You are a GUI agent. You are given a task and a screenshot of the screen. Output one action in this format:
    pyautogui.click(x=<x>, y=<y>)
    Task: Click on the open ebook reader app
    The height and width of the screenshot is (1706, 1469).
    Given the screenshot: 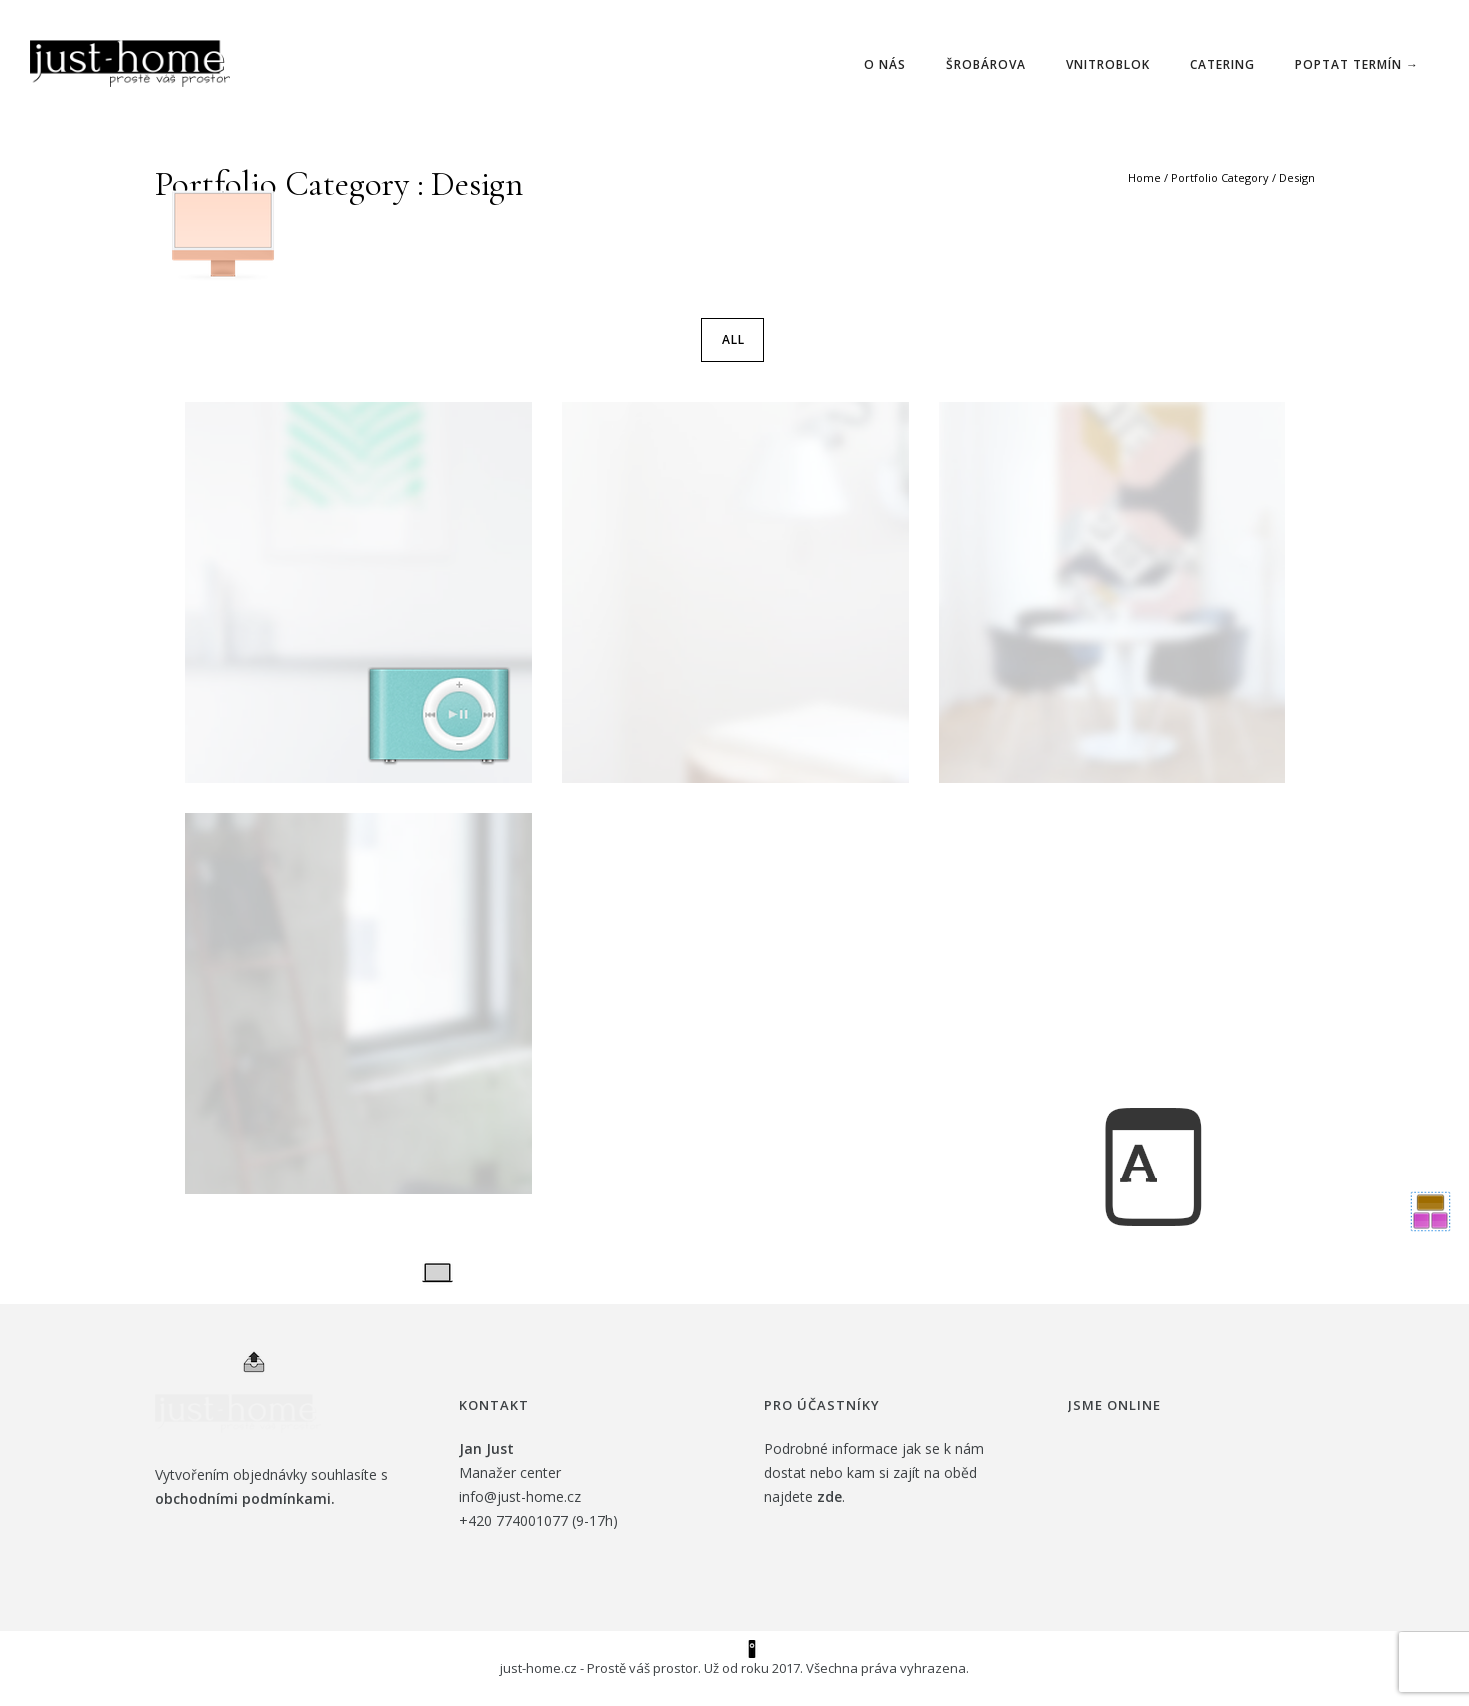 What is the action you would take?
    pyautogui.click(x=1157, y=1167)
    